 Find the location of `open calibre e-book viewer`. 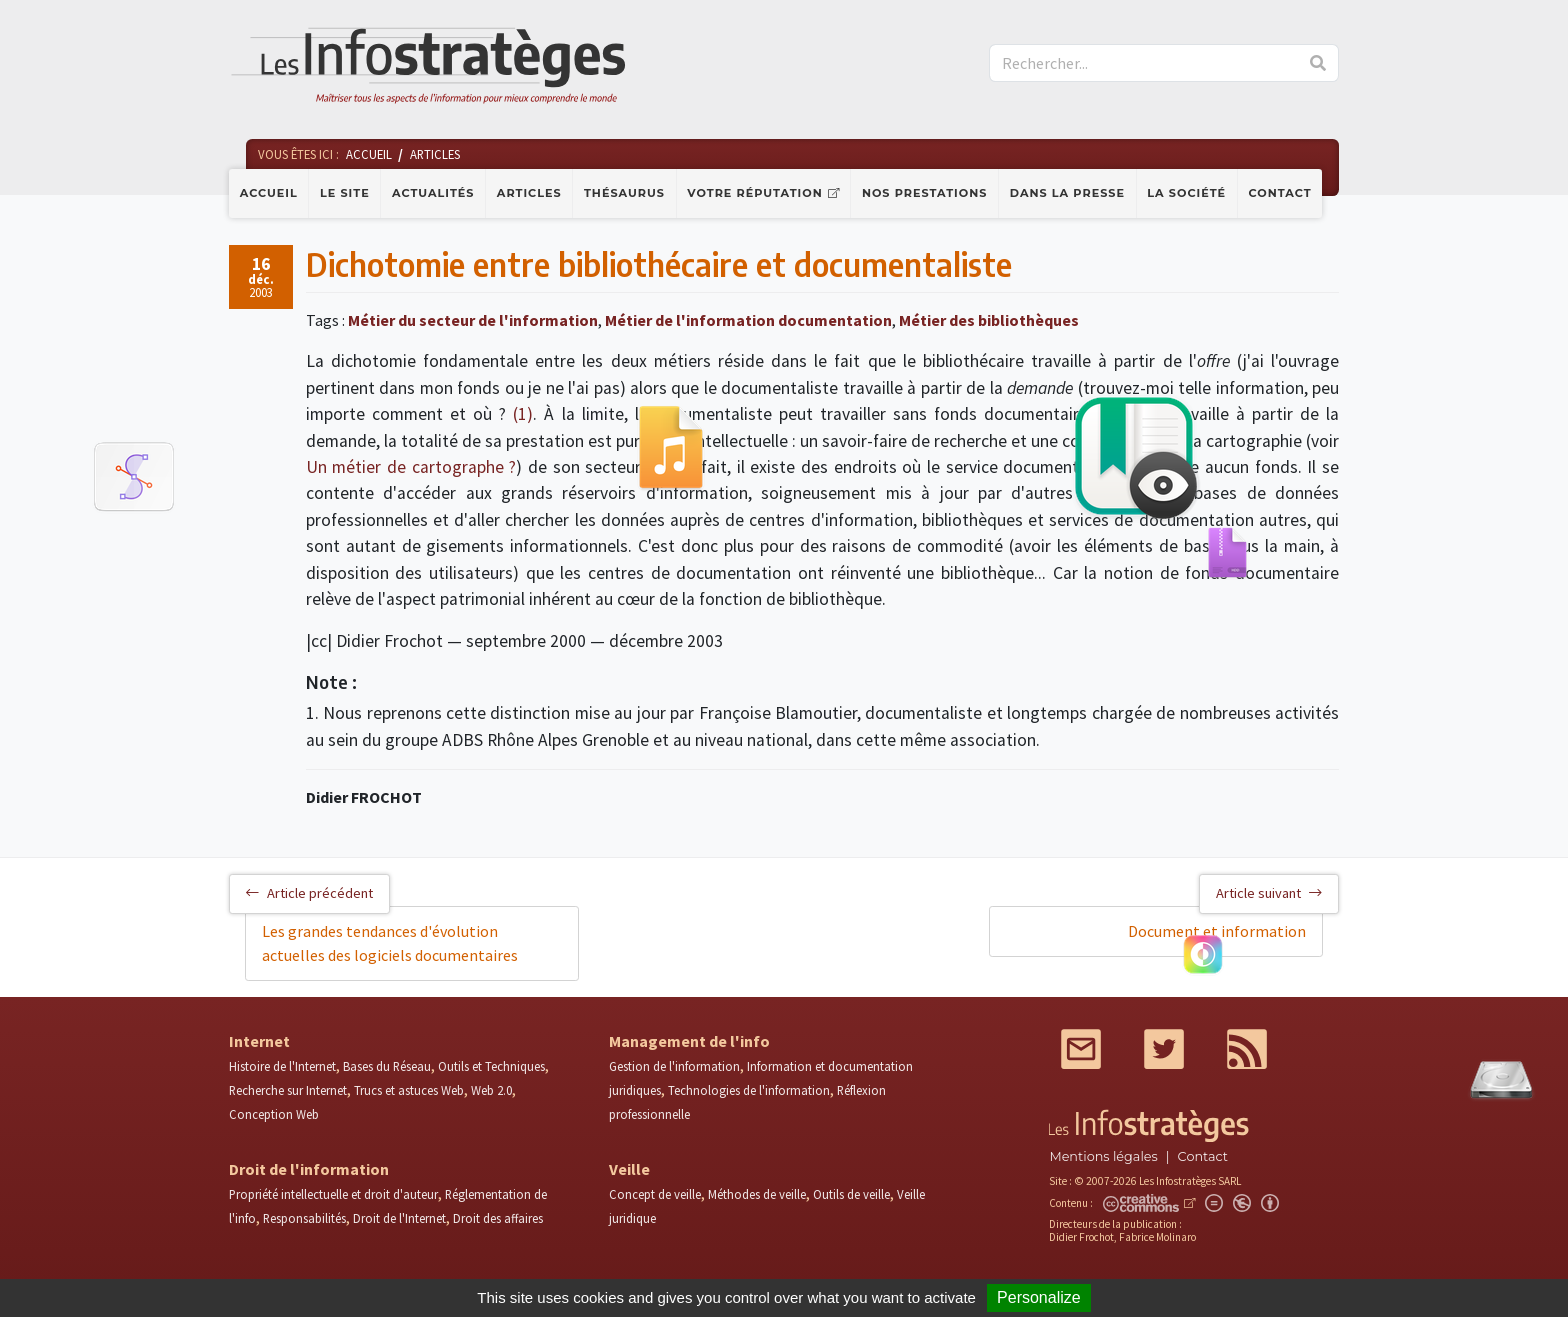

open calibre e-book viewer is located at coordinates (1134, 456).